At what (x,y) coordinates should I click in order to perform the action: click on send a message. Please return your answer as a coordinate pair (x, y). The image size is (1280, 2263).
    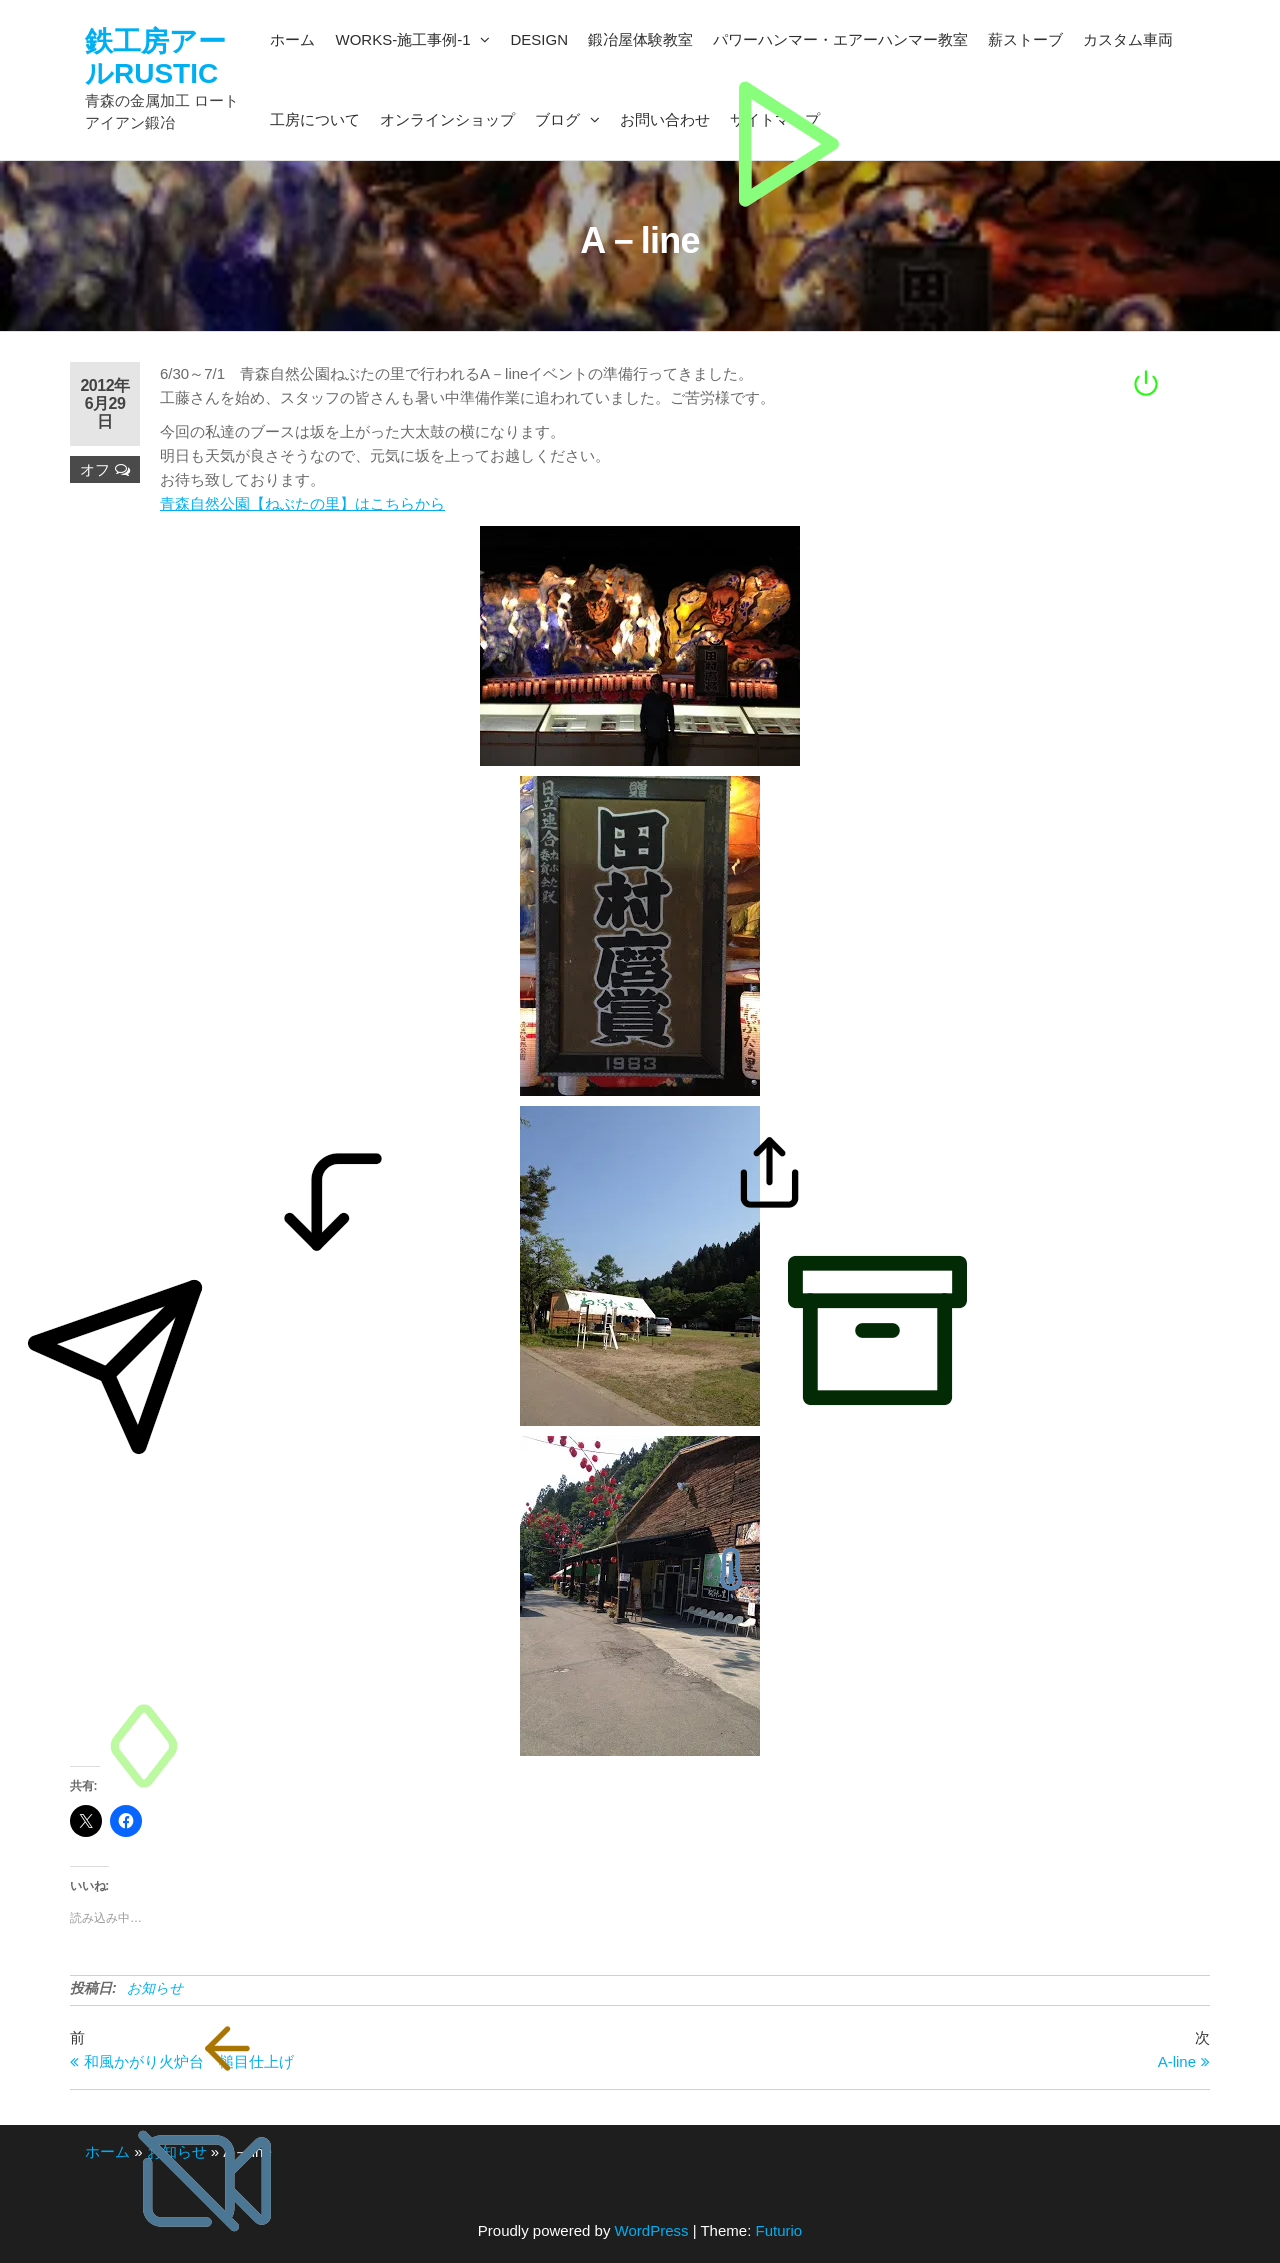
    Looking at the image, I should click on (115, 1367).